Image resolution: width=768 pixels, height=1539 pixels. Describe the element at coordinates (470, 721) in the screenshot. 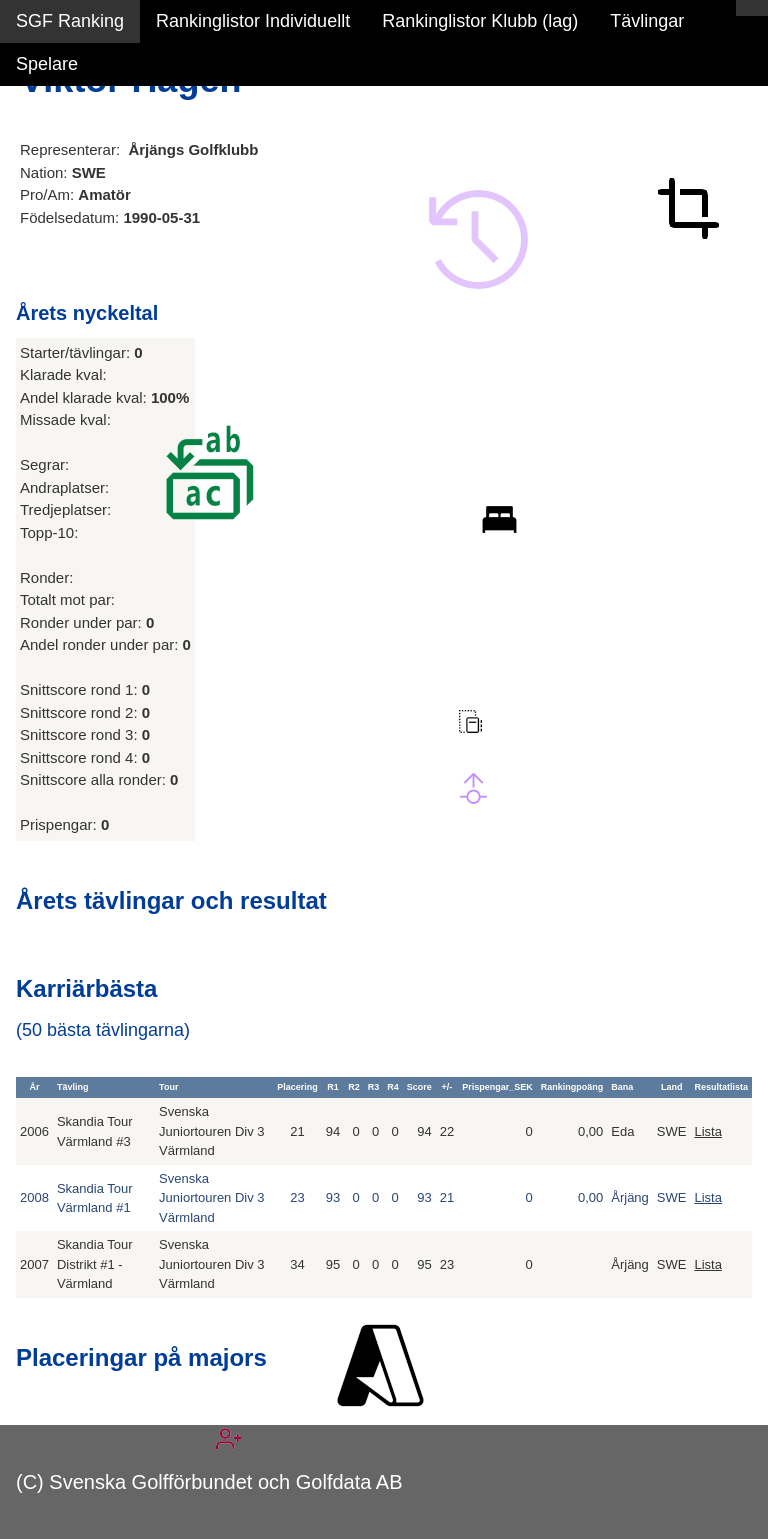

I see `create a new notebook from template` at that location.